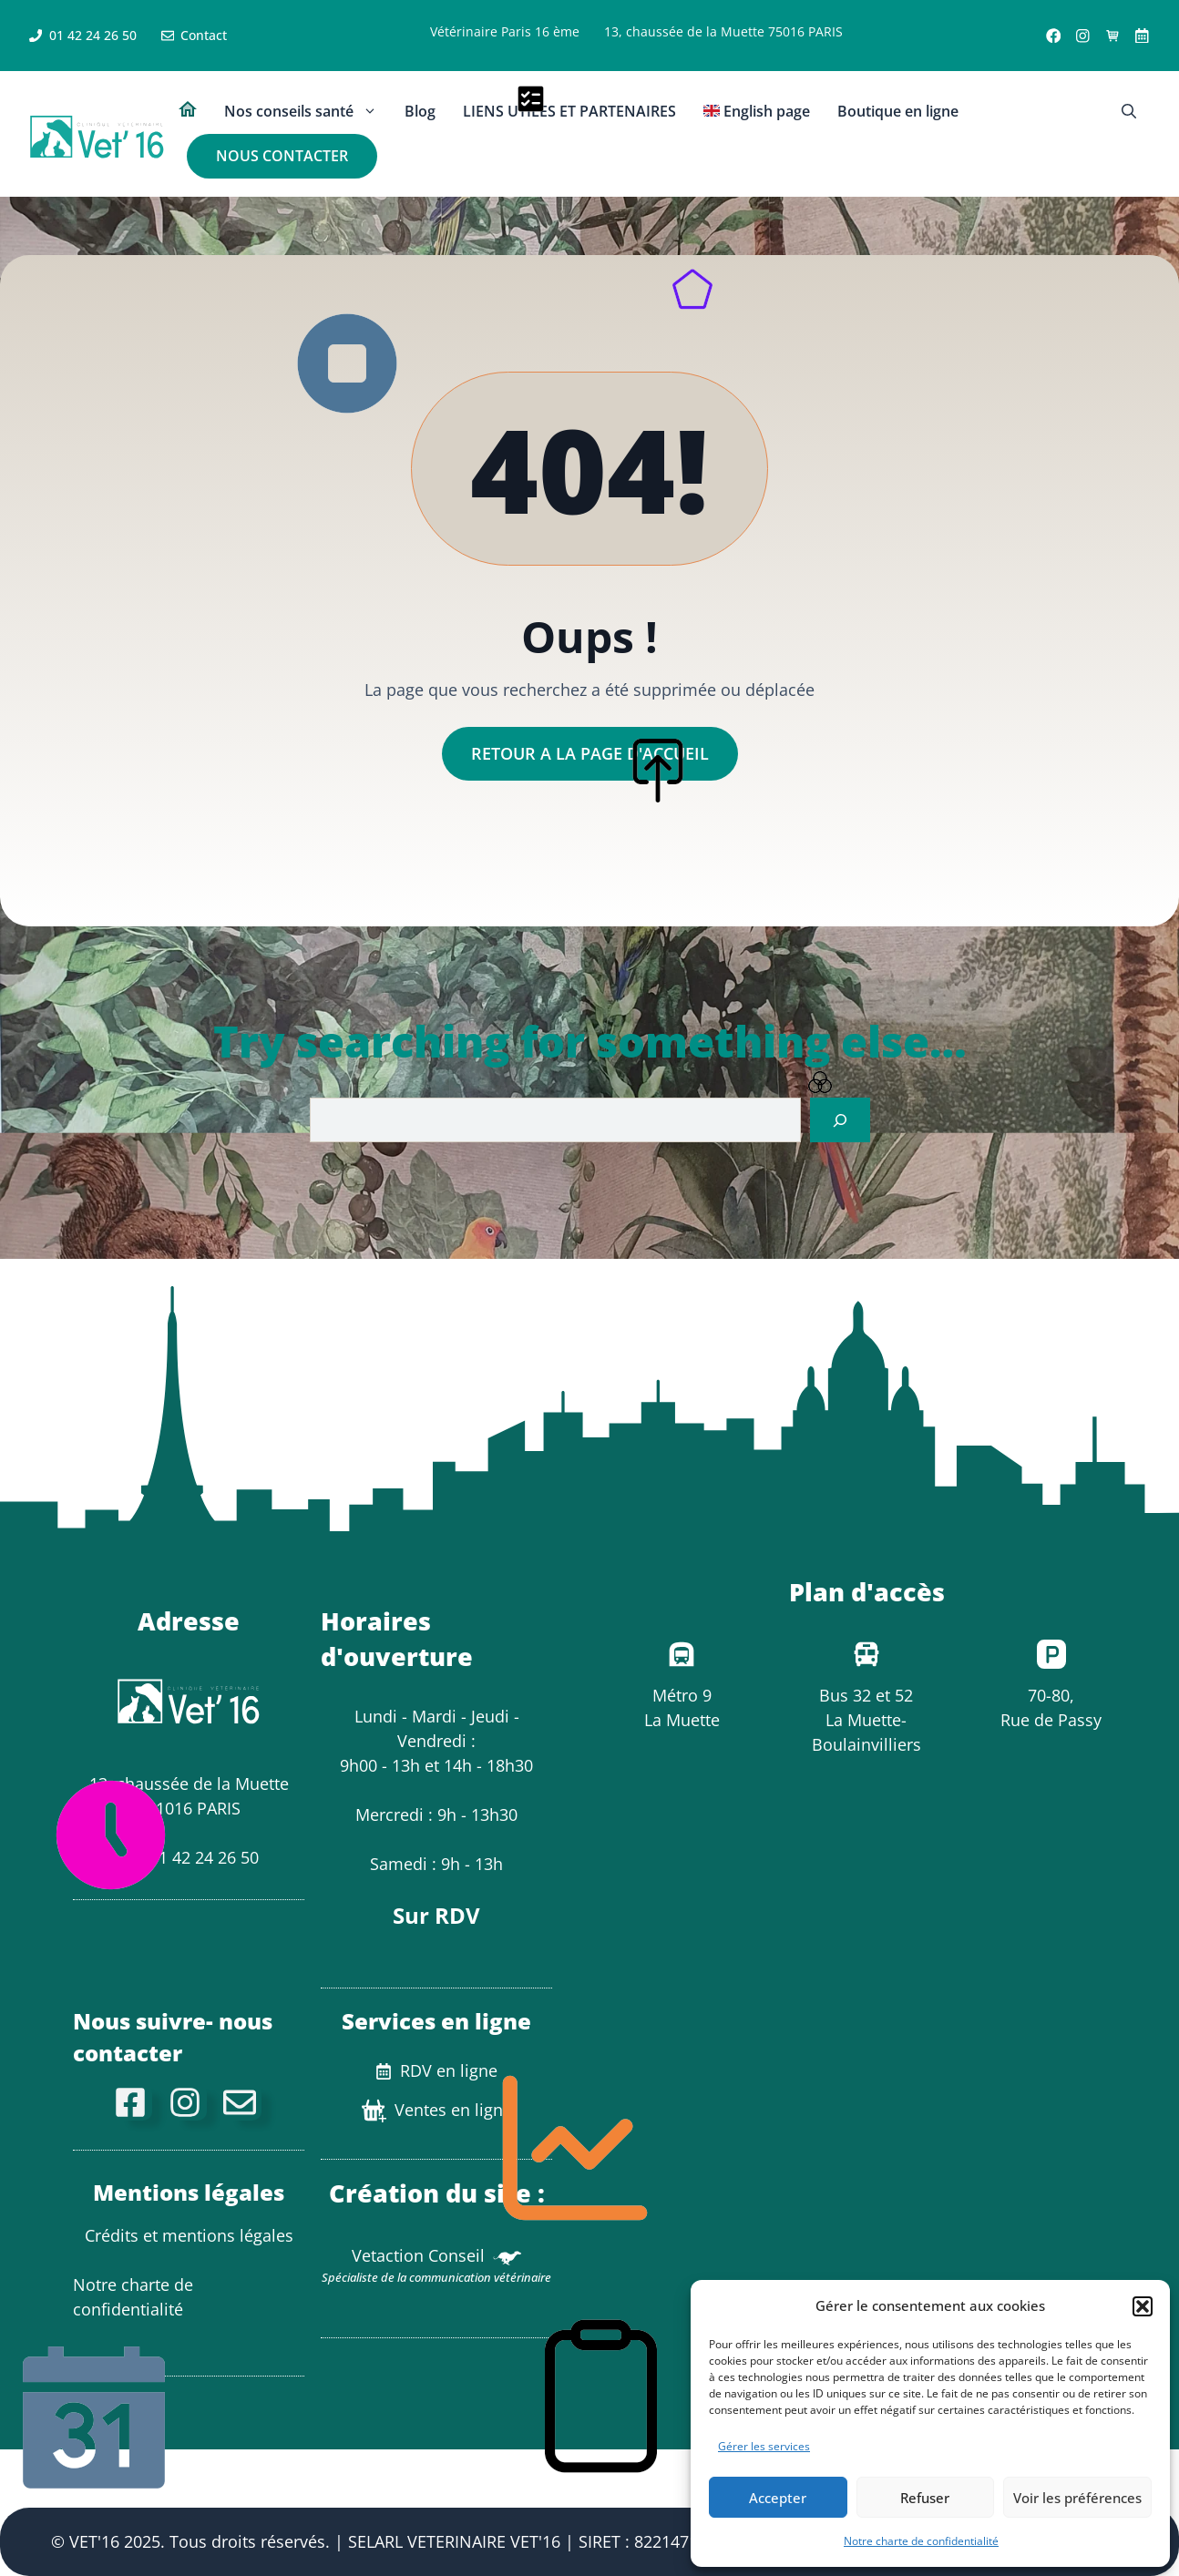  Describe the element at coordinates (600, 2396) in the screenshot. I see `access clipboard contents` at that location.